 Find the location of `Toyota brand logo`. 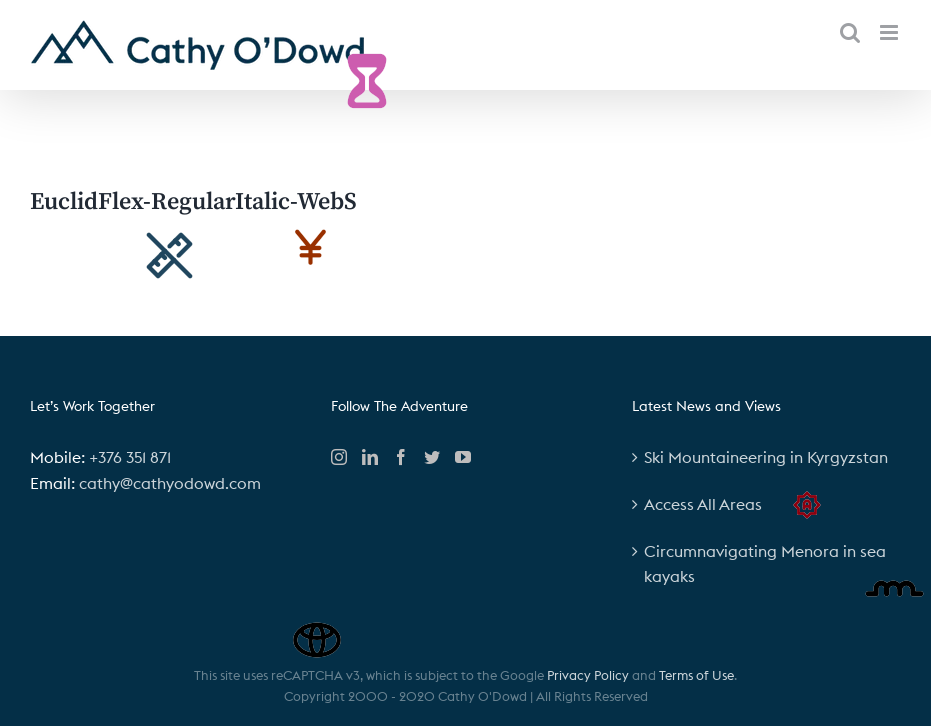

Toyota brand logo is located at coordinates (317, 640).